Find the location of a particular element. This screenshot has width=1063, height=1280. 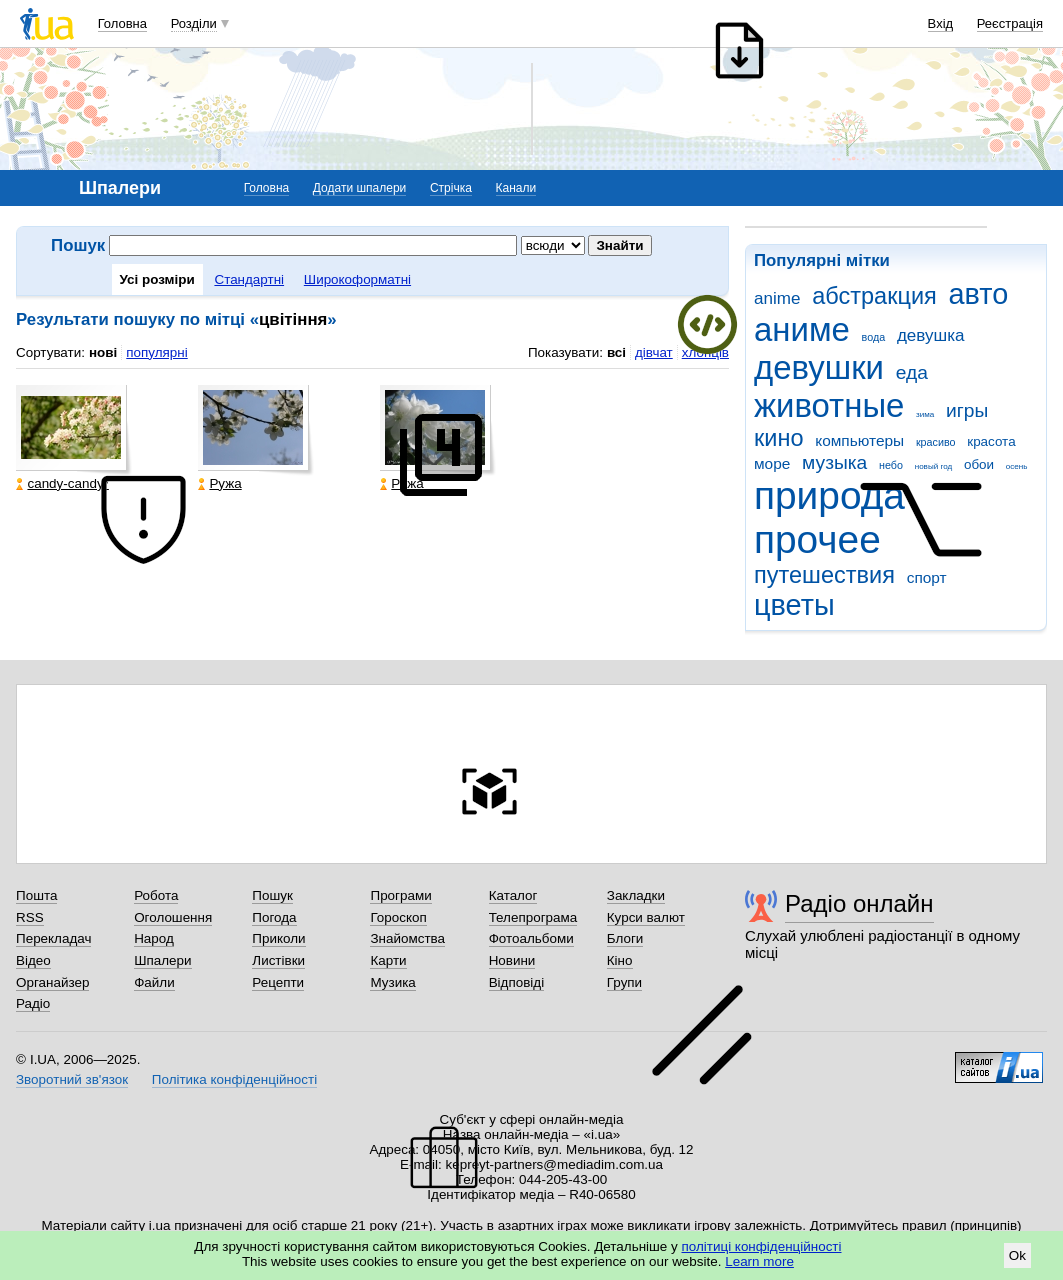

scan or capture a 3D object is located at coordinates (489, 791).